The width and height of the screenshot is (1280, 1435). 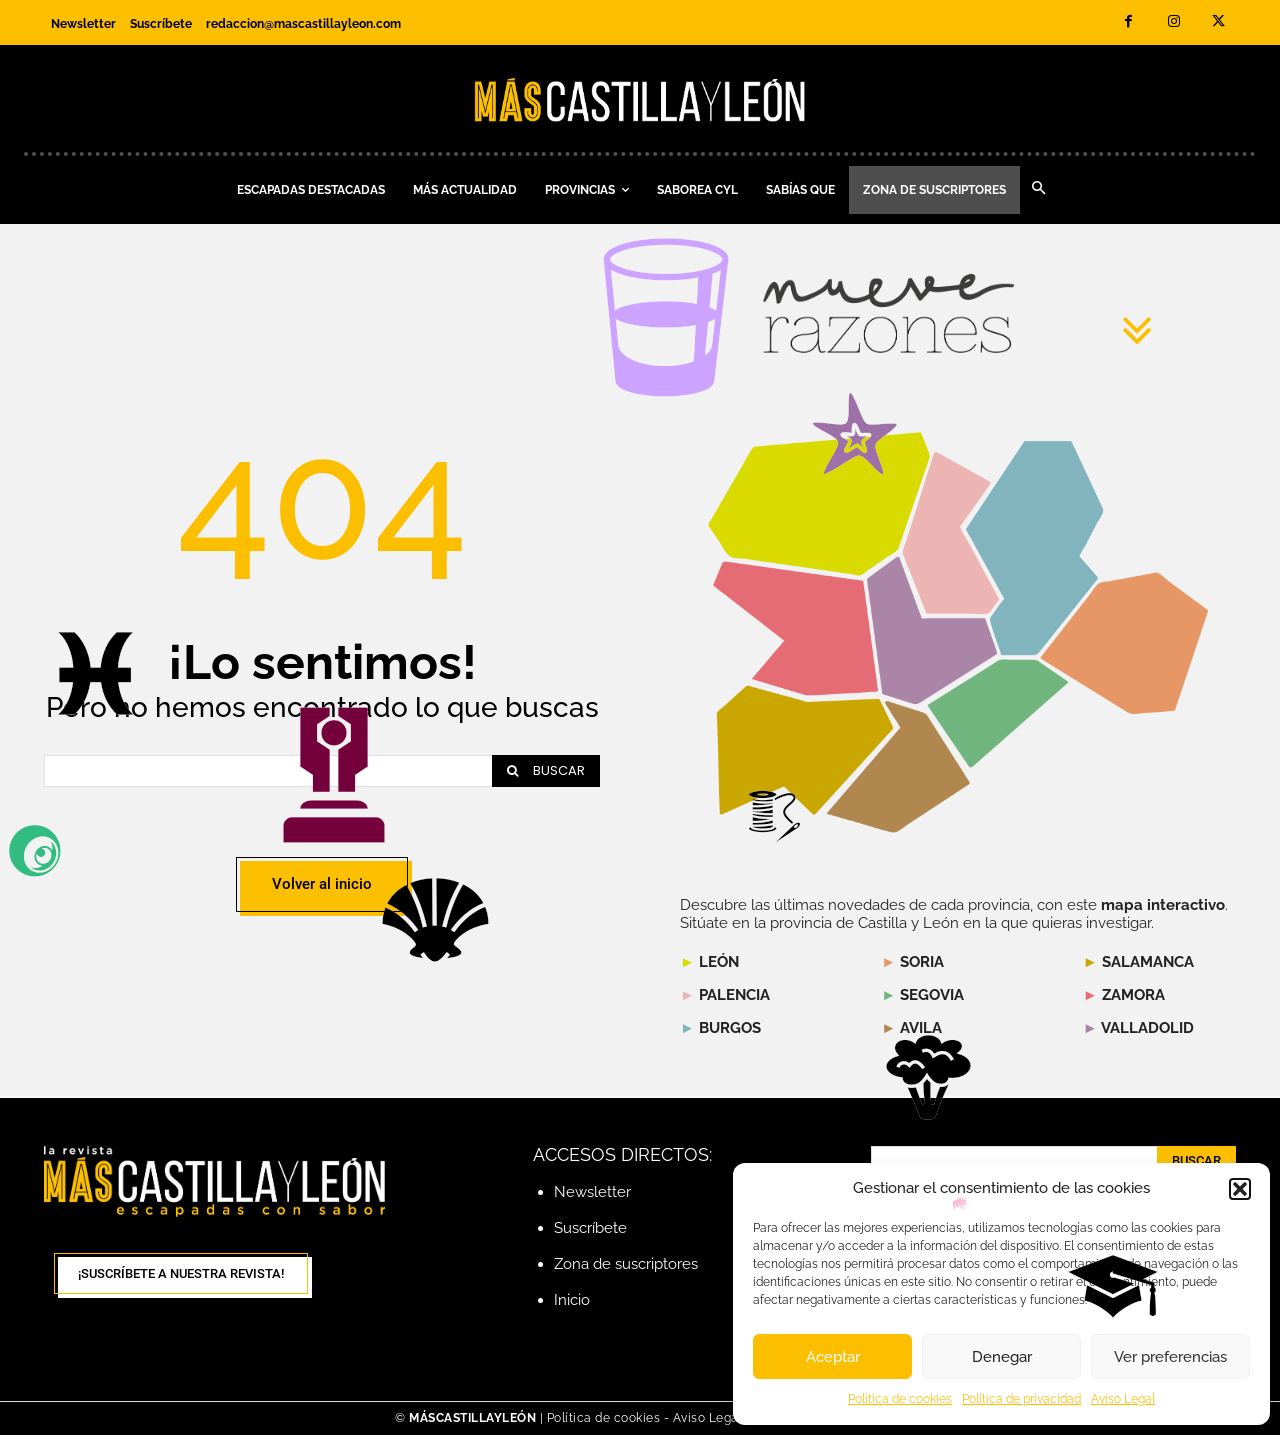 What do you see at coordinates (928, 1077) in the screenshot?
I see `select broccoli as an ingredient` at bounding box center [928, 1077].